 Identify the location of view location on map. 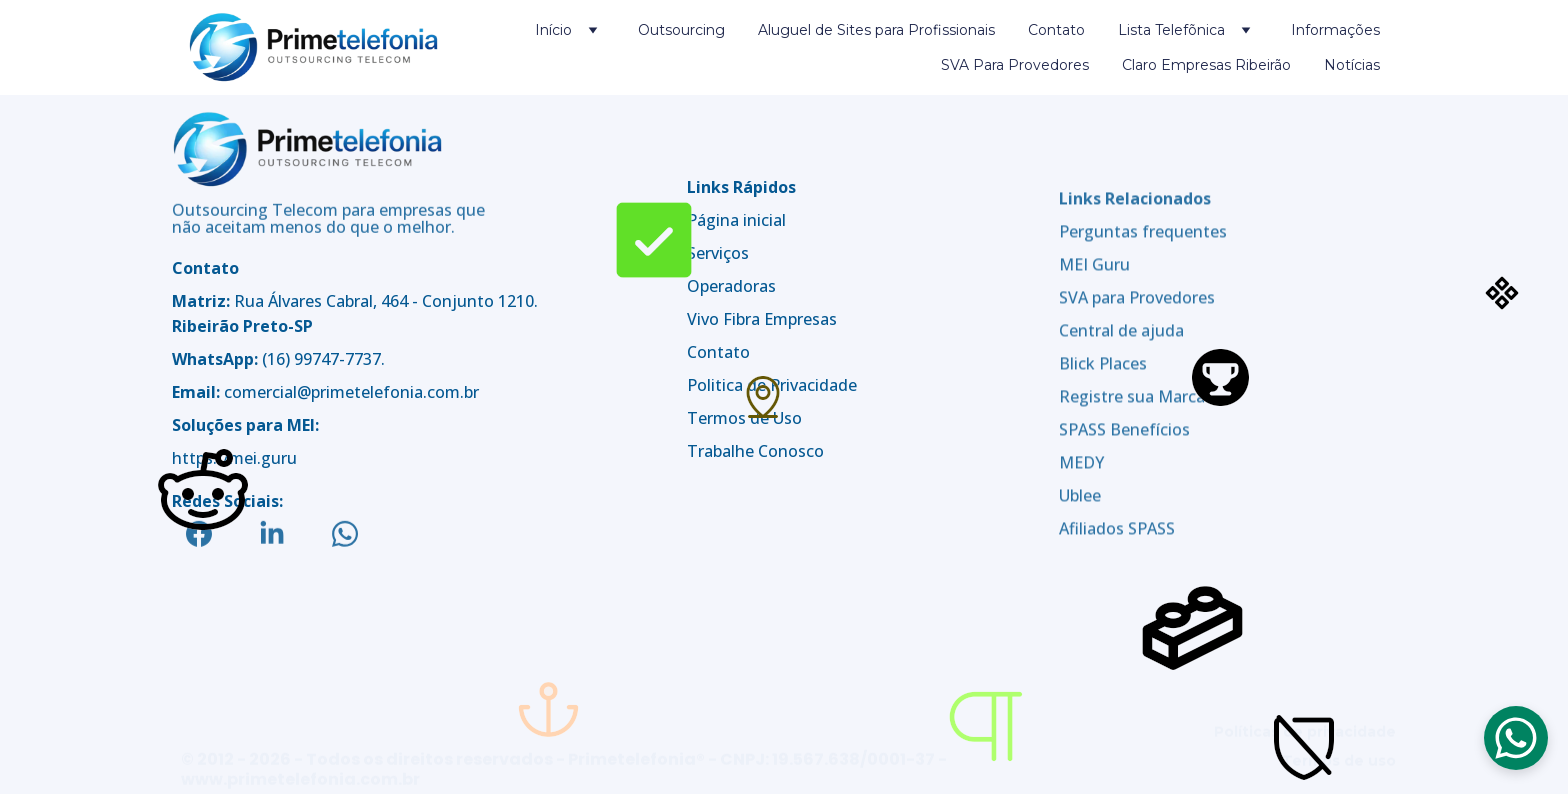
(763, 397).